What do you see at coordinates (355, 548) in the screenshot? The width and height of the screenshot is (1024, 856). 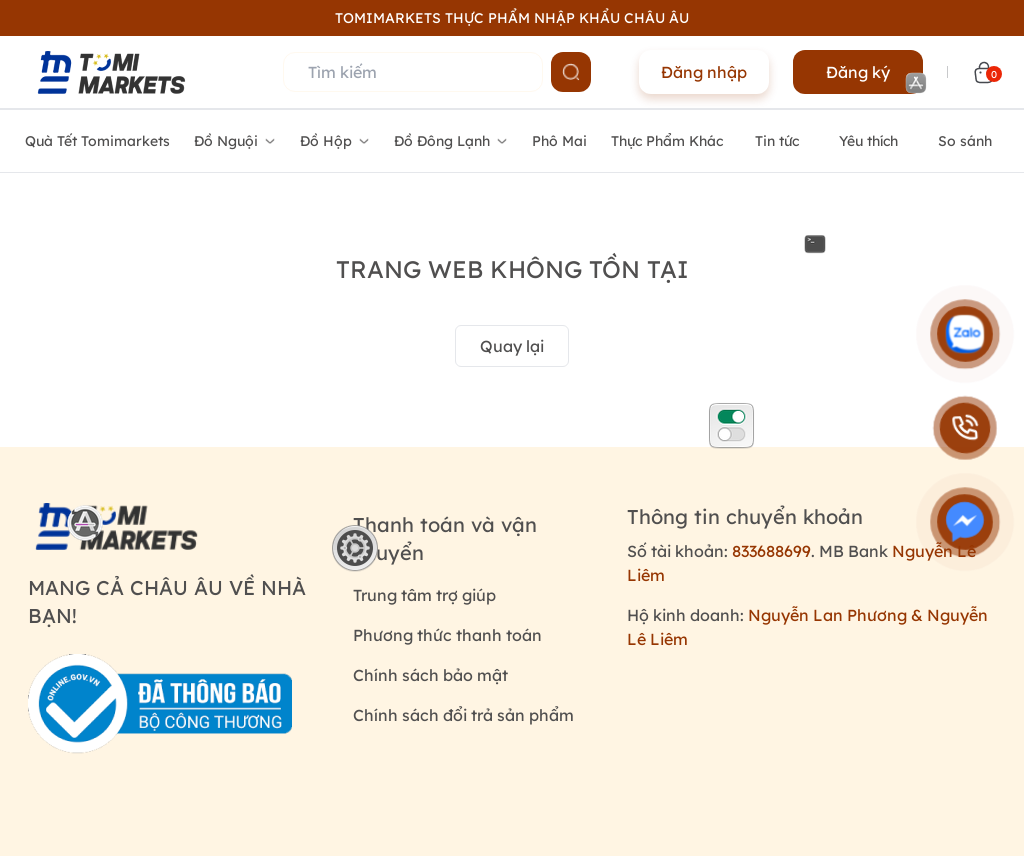 I see `open system settings` at bounding box center [355, 548].